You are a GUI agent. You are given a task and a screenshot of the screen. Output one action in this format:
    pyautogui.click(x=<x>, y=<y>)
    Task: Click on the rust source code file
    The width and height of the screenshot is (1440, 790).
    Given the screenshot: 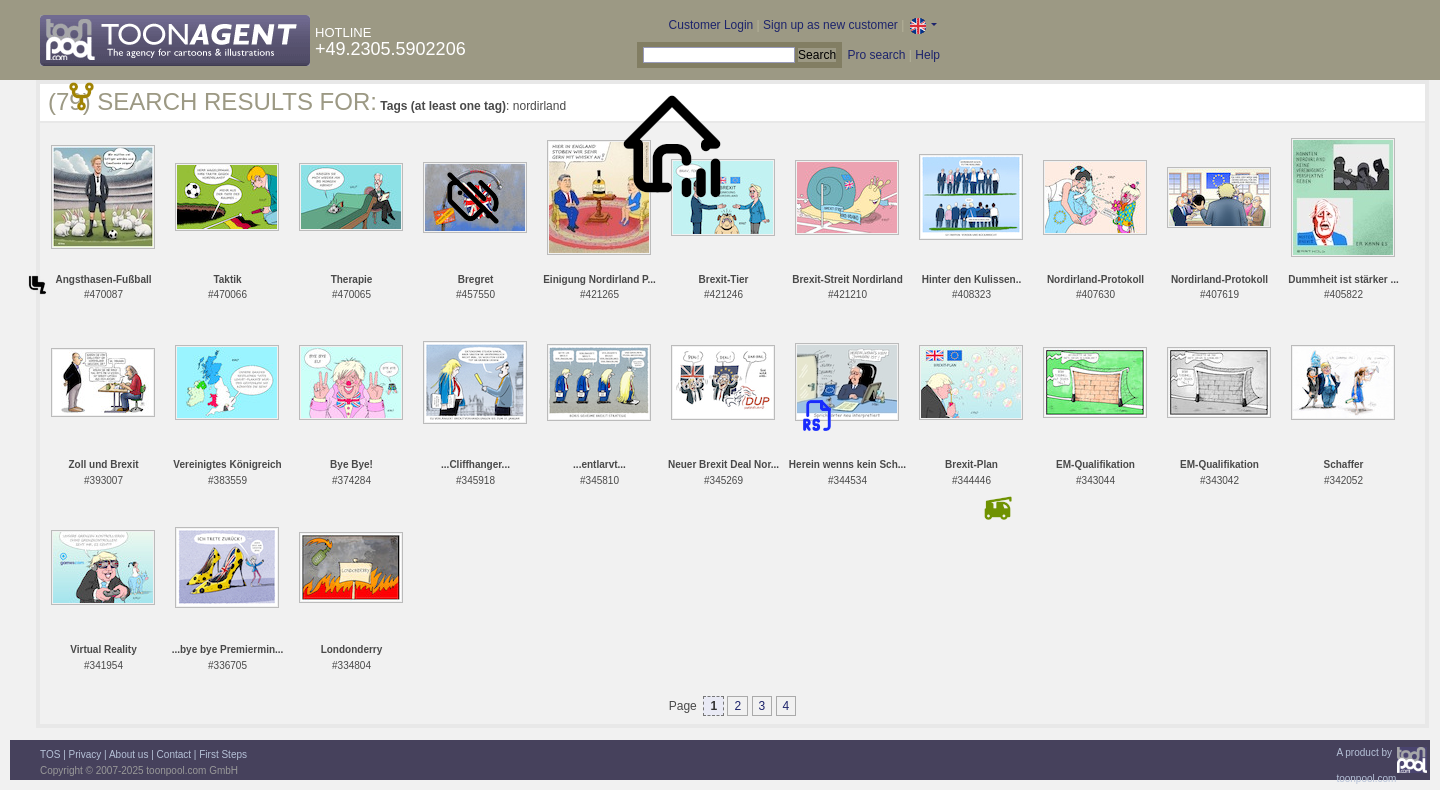 What is the action you would take?
    pyautogui.click(x=818, y=415)
    